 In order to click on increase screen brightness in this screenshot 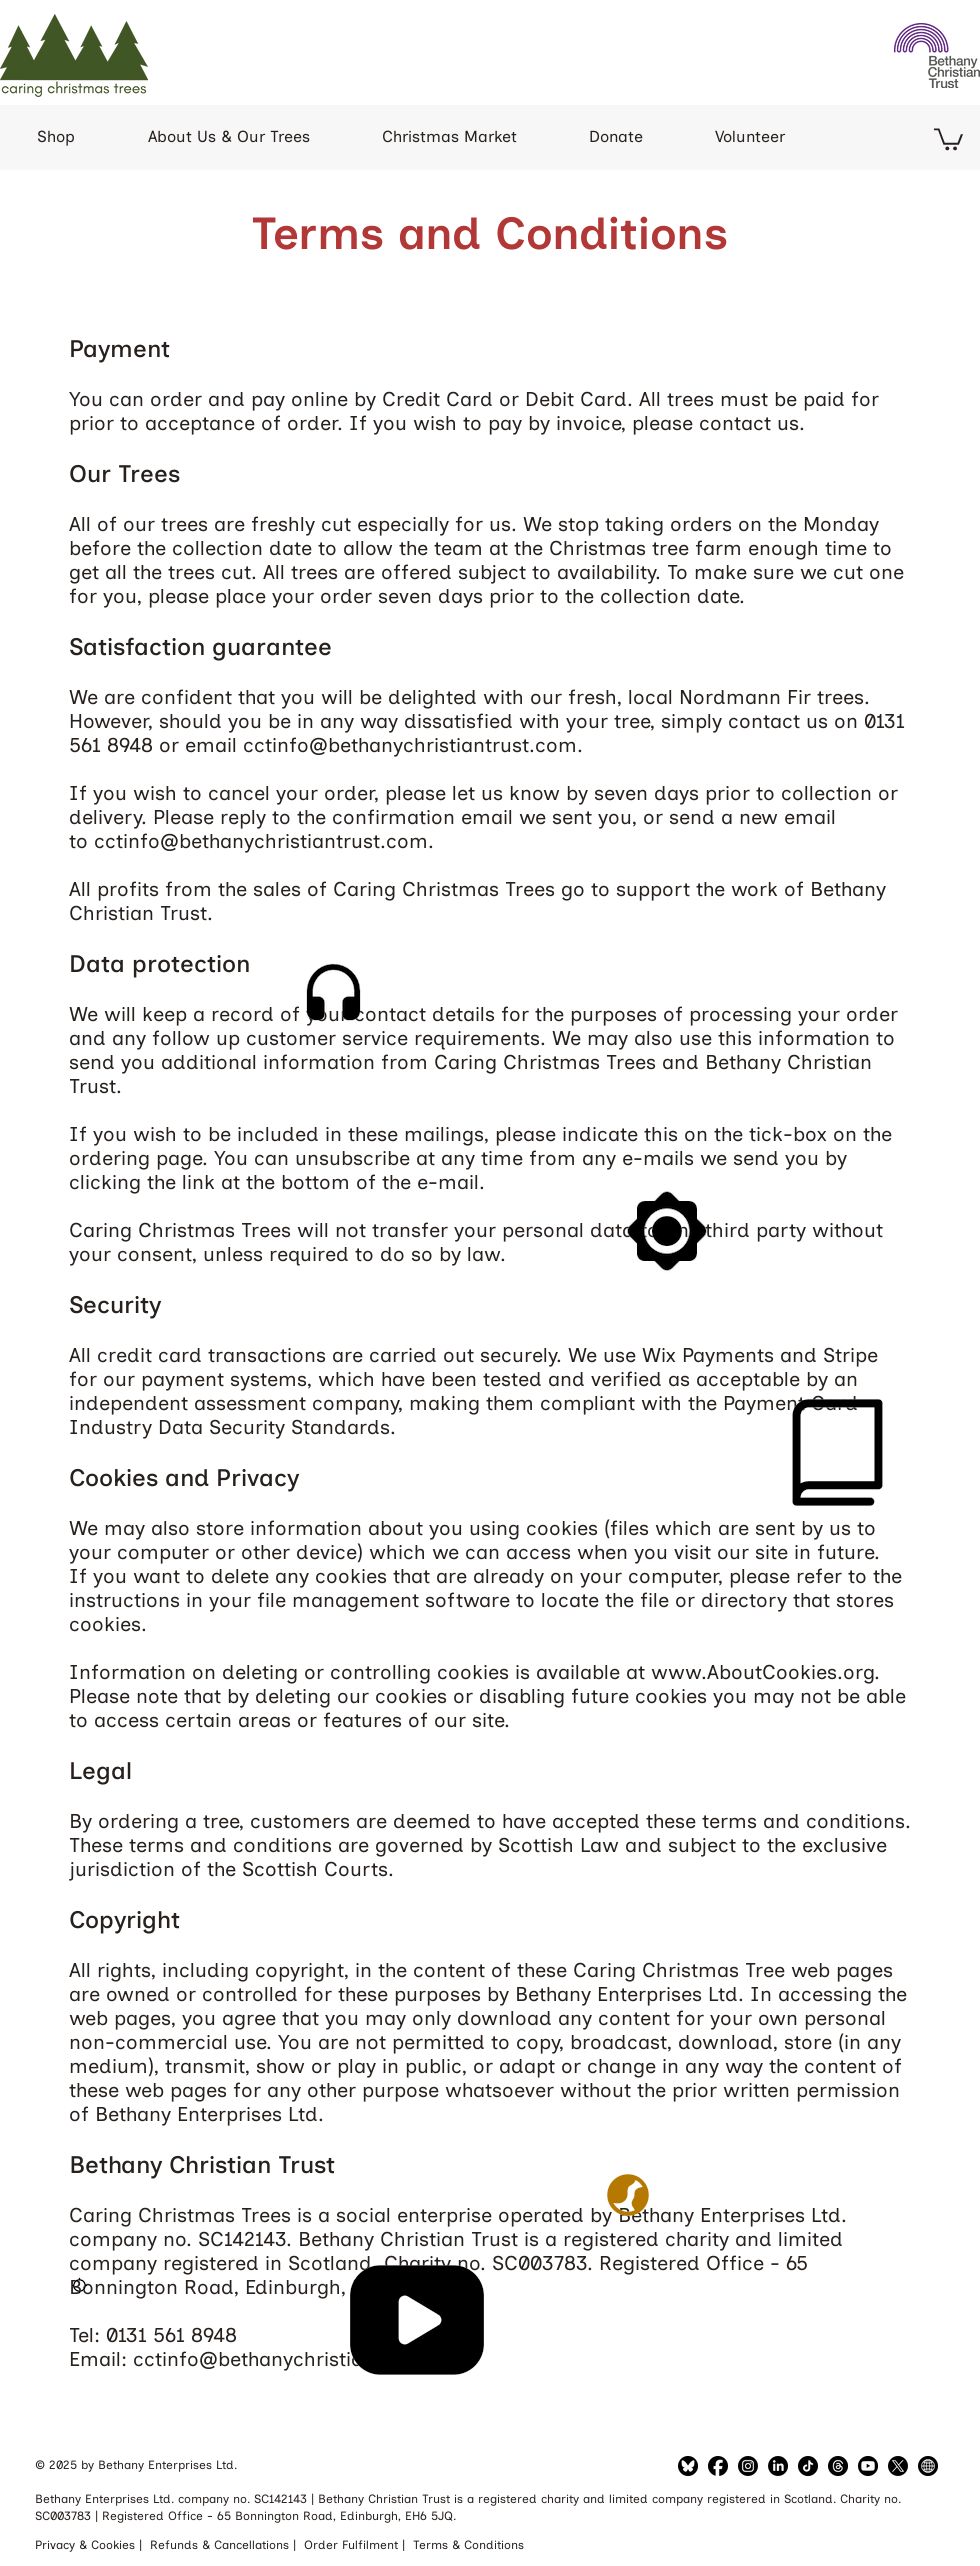, I will do `click(667, 1231)`.